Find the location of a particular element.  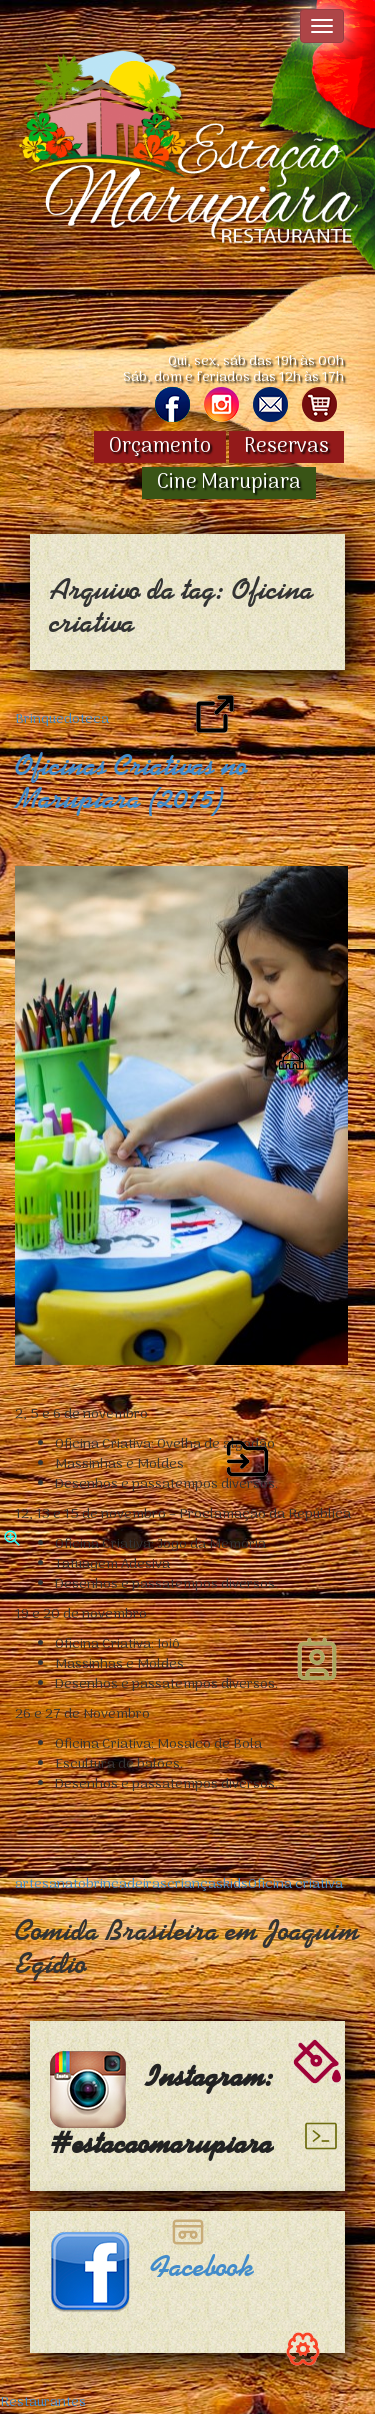

access video archive or recordings is located at coordinates (188, 2232).